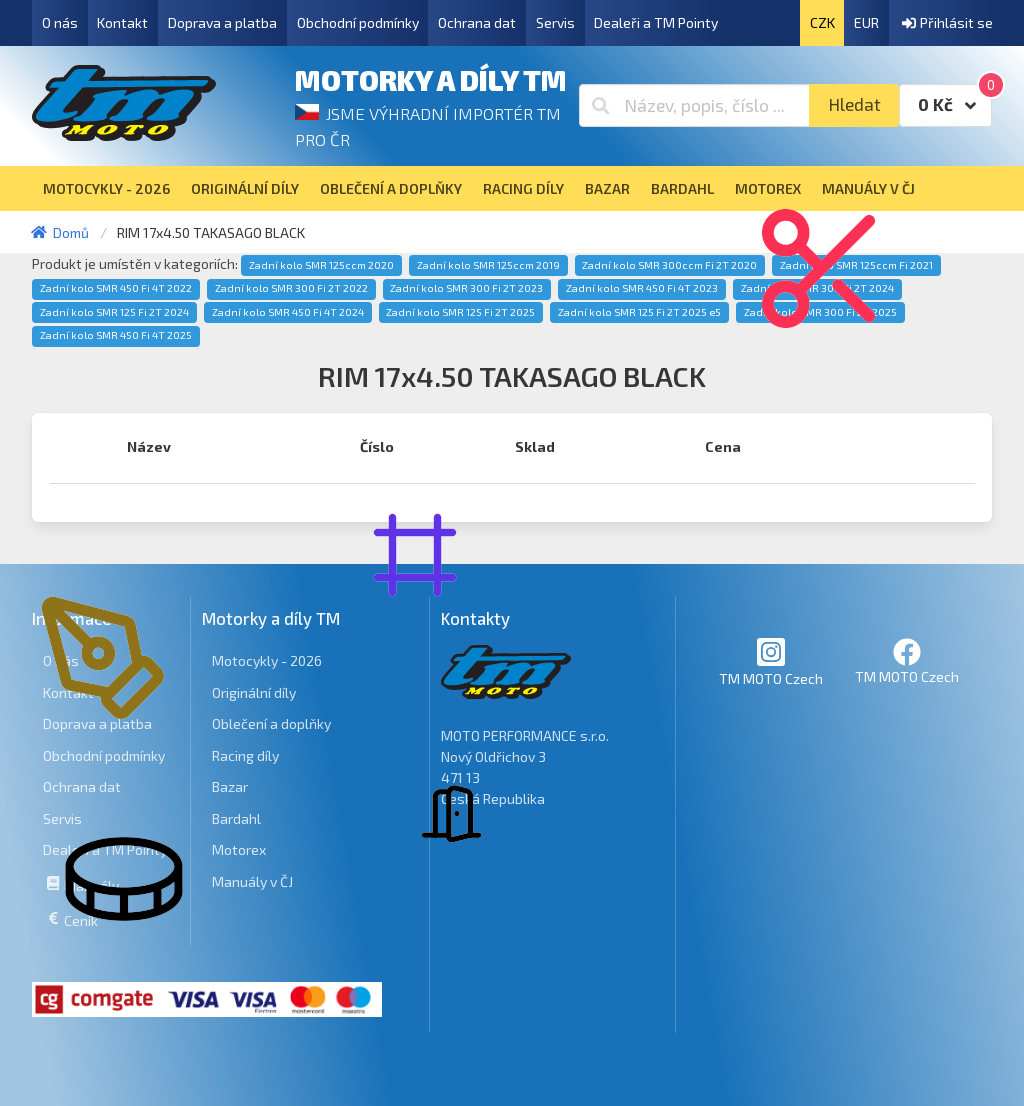  Describe the element at coordinates (124, 879) in the screenshot. I see `view your coin balance or currency` at that location.